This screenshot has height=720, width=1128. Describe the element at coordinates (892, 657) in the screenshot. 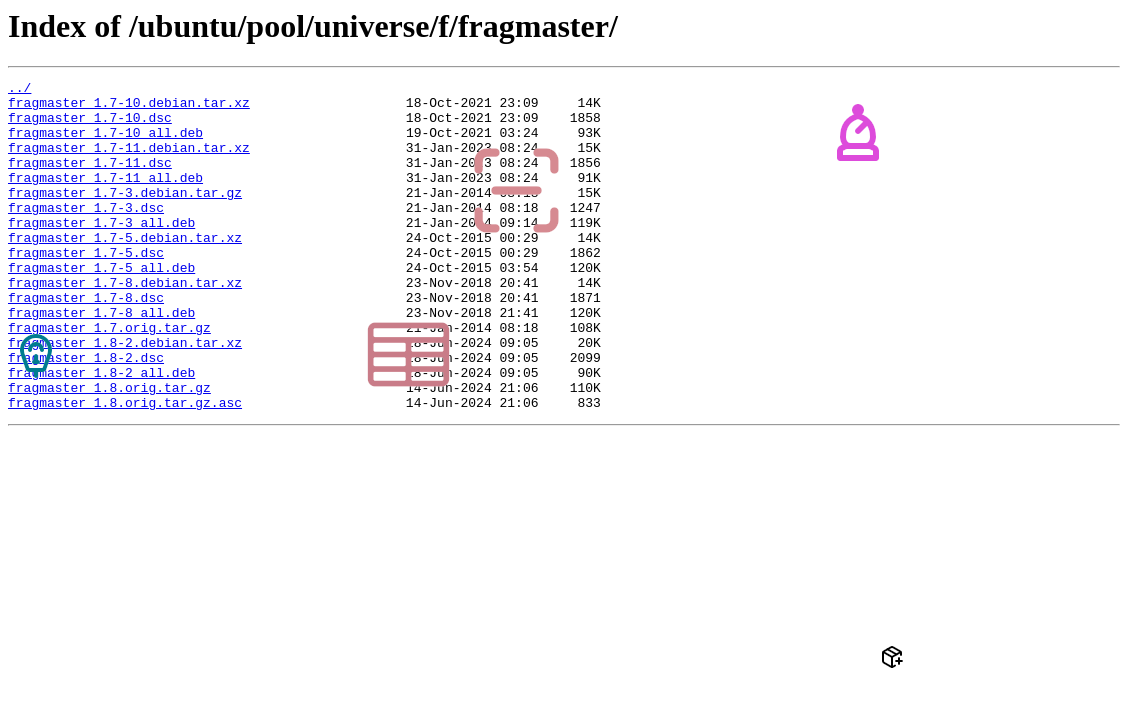

I see `add a new package or shipment` at that location.